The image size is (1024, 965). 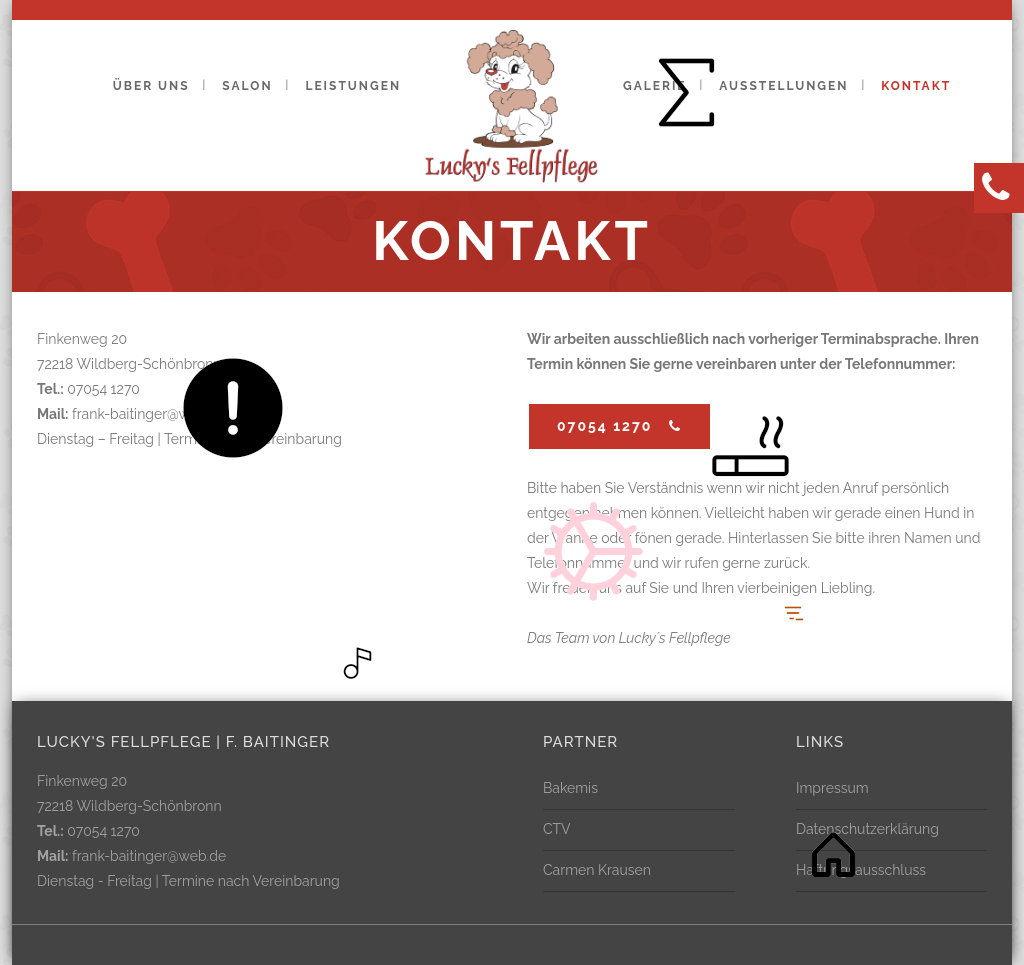 I want to click on calculate sum or total, so click(x=686, y=92).